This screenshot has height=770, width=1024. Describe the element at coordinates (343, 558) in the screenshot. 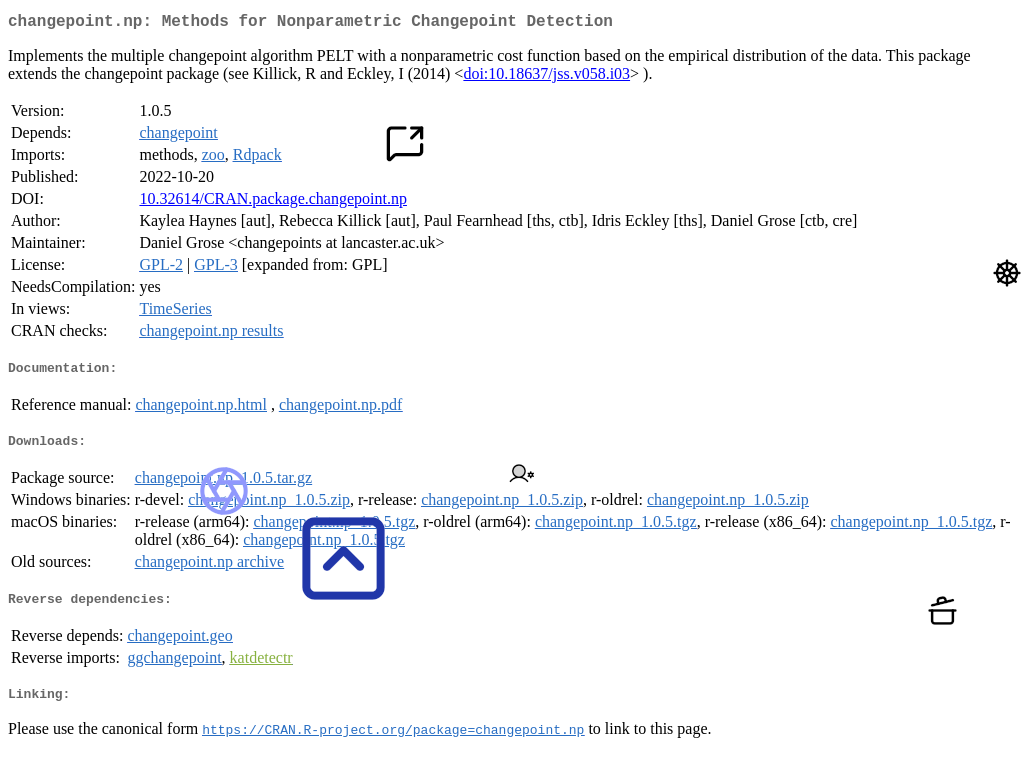

I see `collapse or minimize a section` at that location.